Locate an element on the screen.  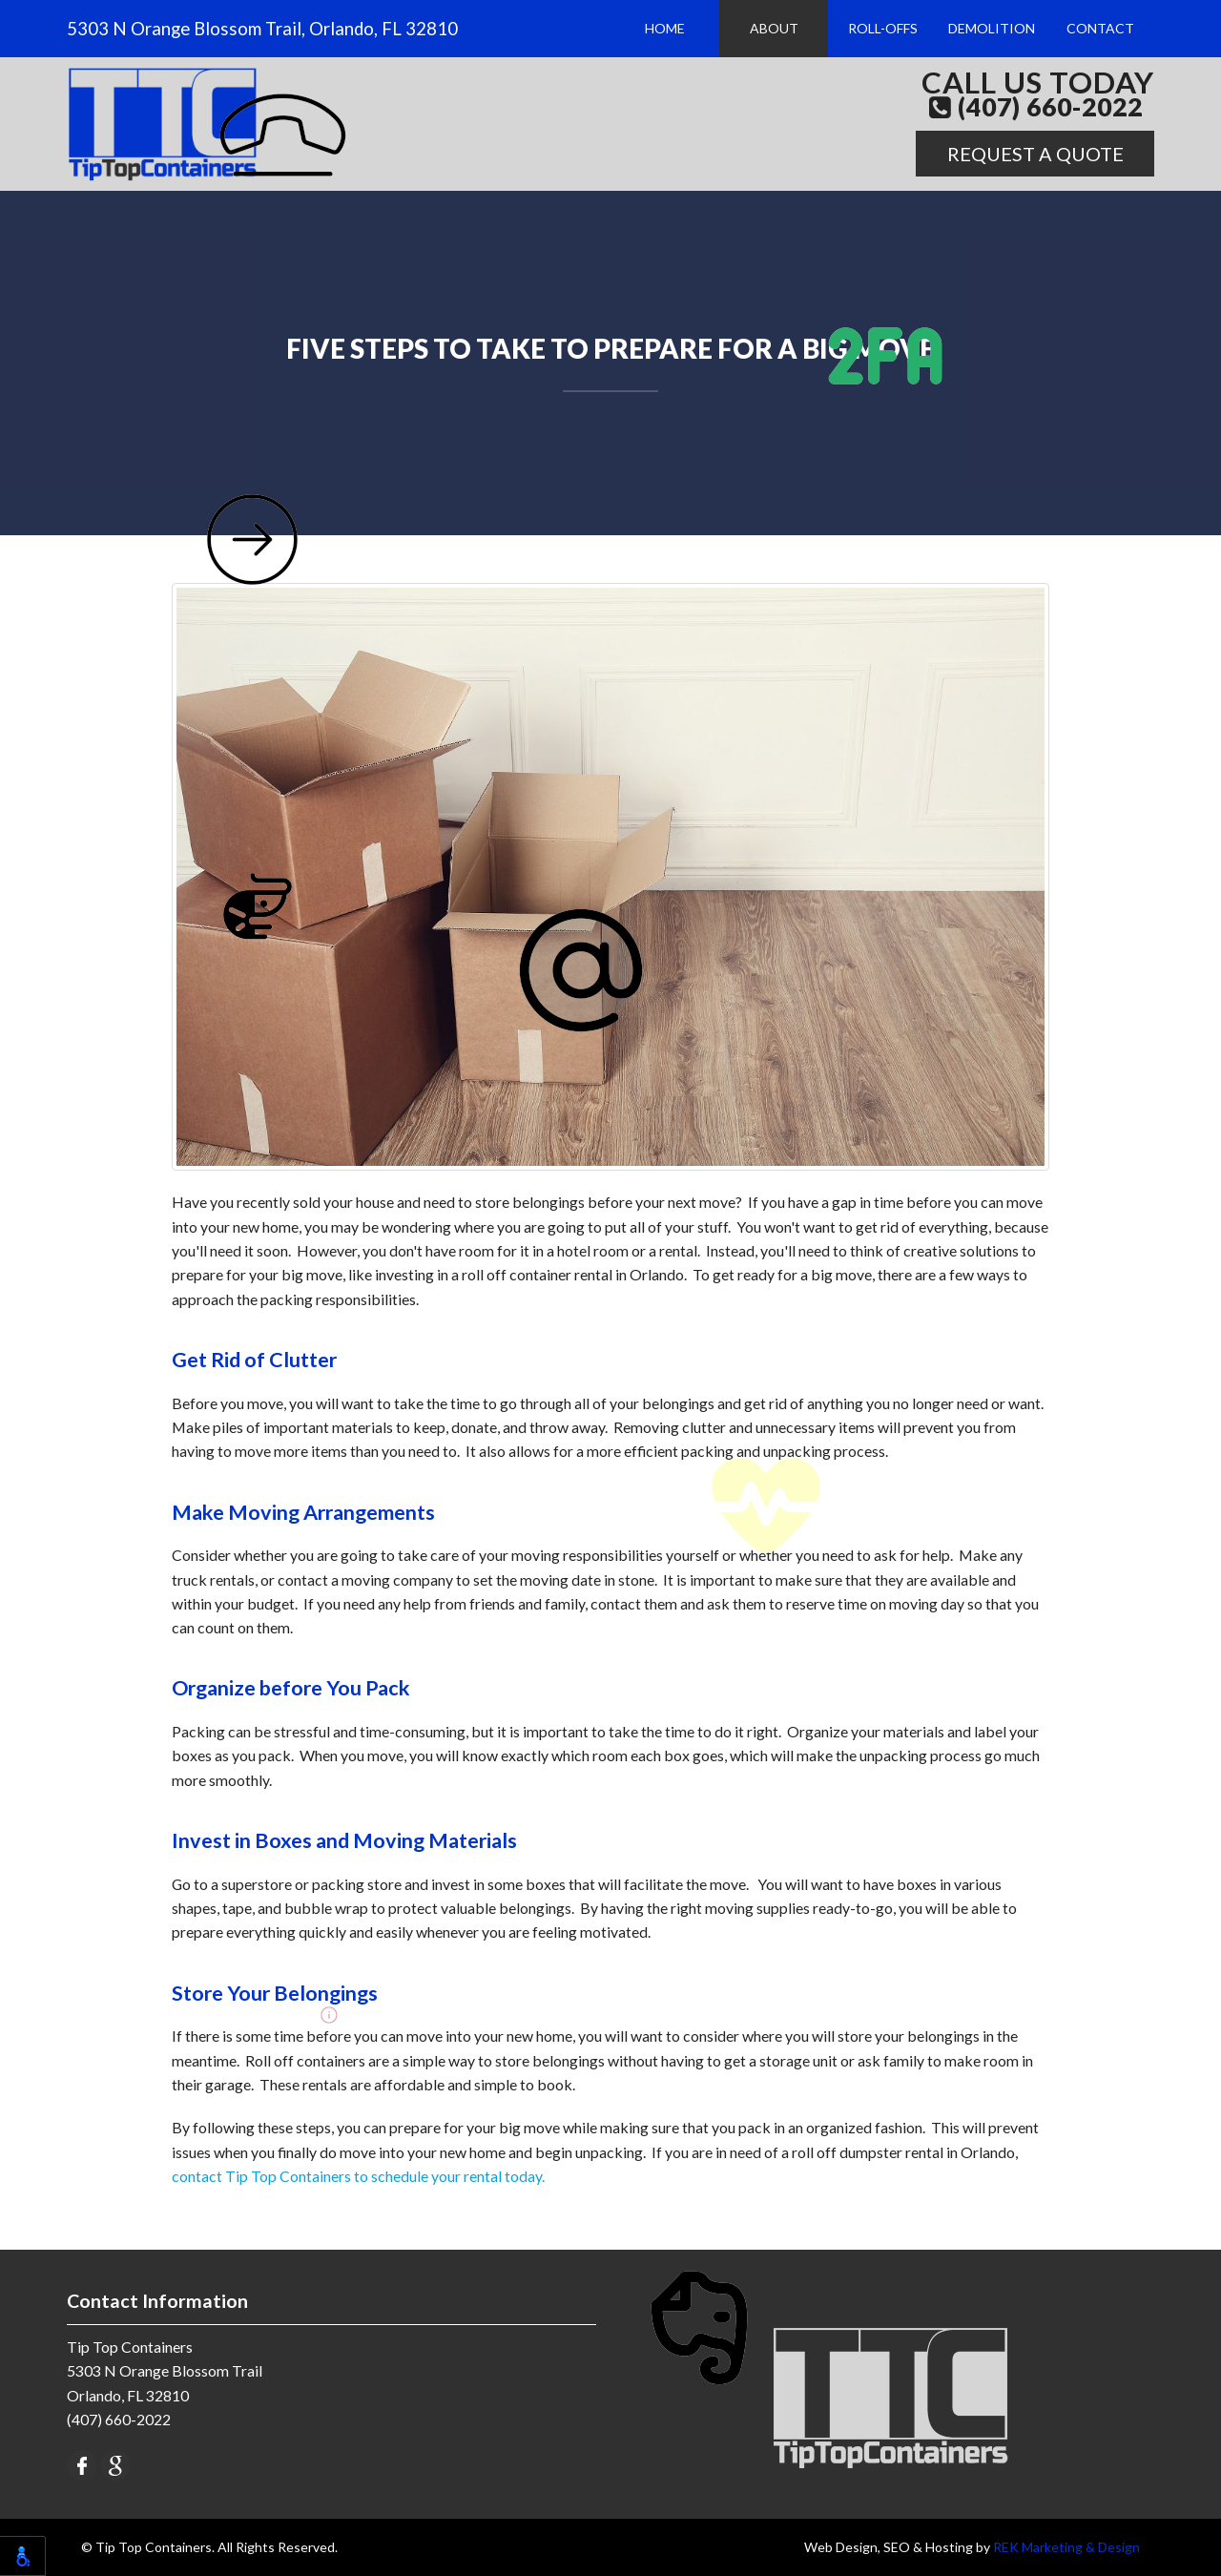
view health or fitness tracking data is located at coordinates (766, 1506).